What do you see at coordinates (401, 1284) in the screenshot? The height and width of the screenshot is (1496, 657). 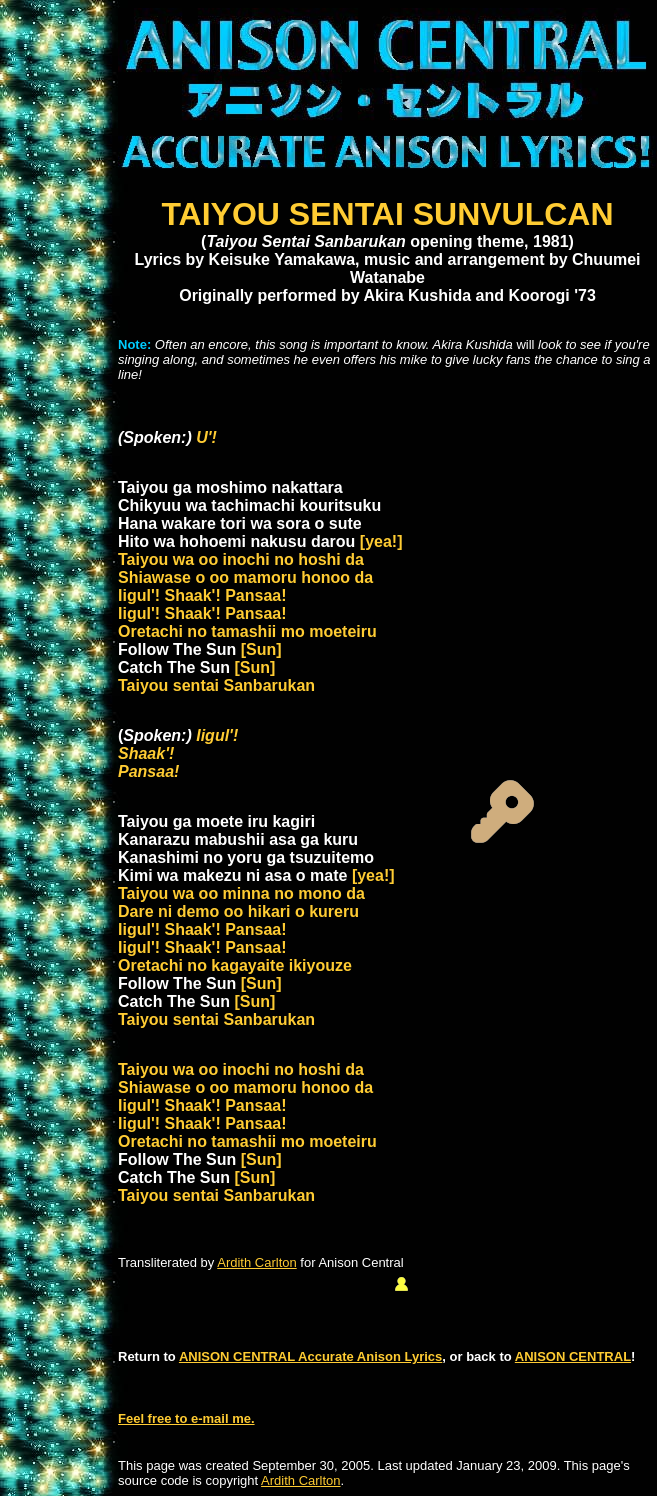 I see `view your profile` at bounding box center [401, 1284].